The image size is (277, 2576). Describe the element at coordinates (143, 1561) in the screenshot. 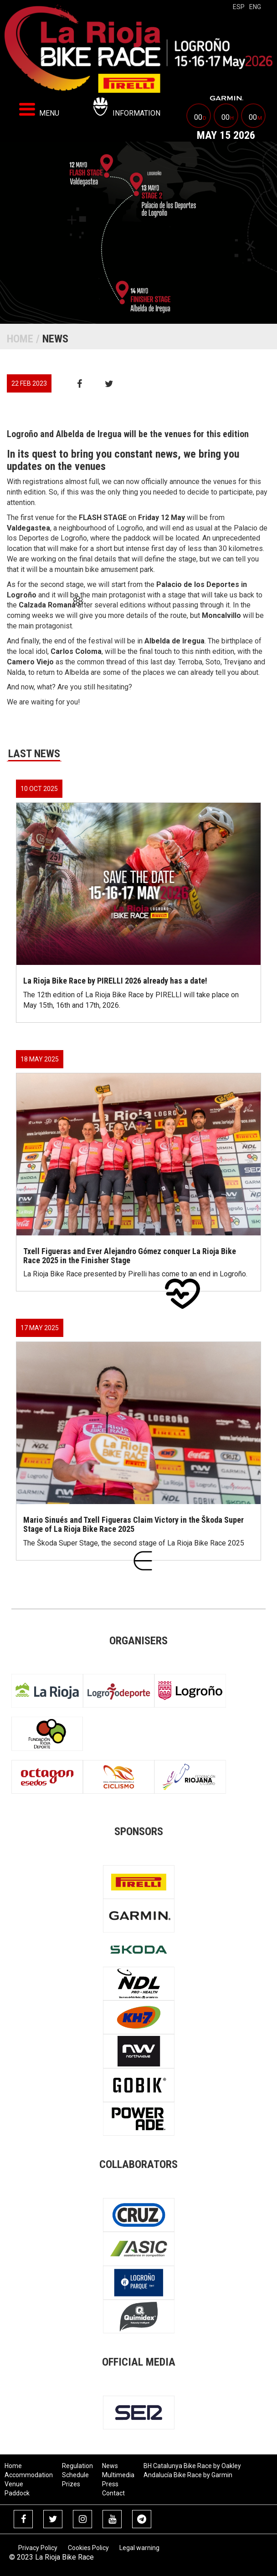

I see `indicates set membership in mathematical notation` at that location.